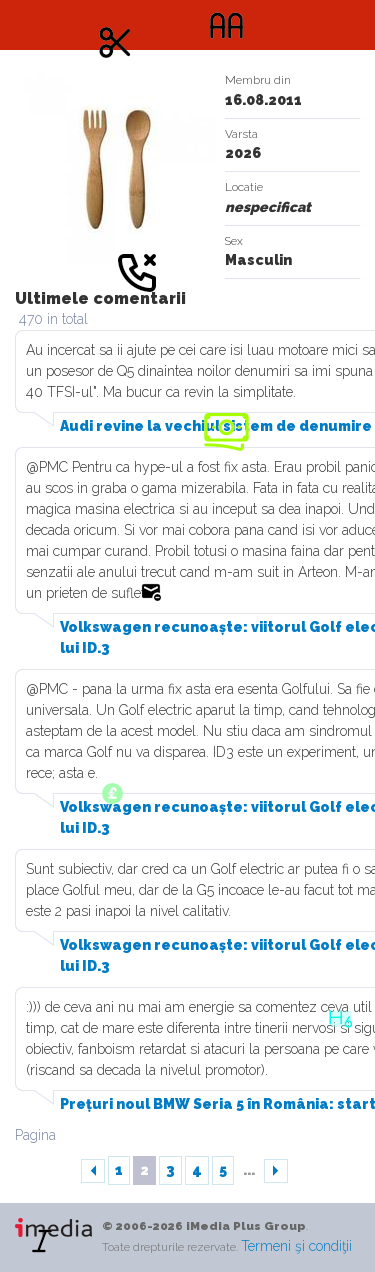  What do you see at coordinates (151, 593) in the screenshot?
I see `unsubscribe from email notifications` at bounding box center [151, 593].